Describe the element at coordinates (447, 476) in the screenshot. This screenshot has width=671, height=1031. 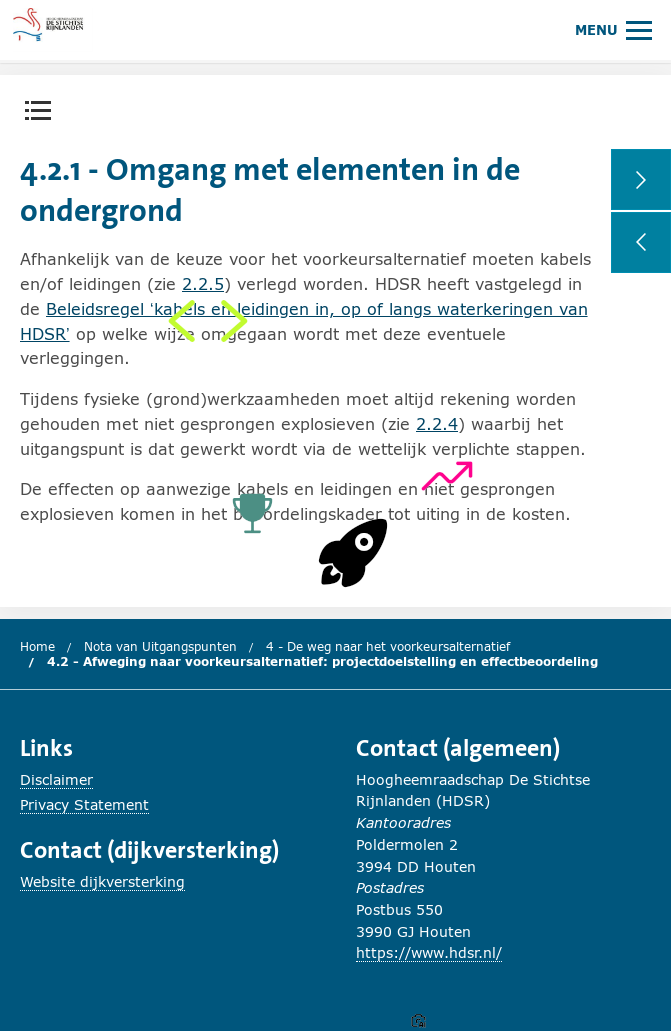
I see `view trending or popular content` at that location.